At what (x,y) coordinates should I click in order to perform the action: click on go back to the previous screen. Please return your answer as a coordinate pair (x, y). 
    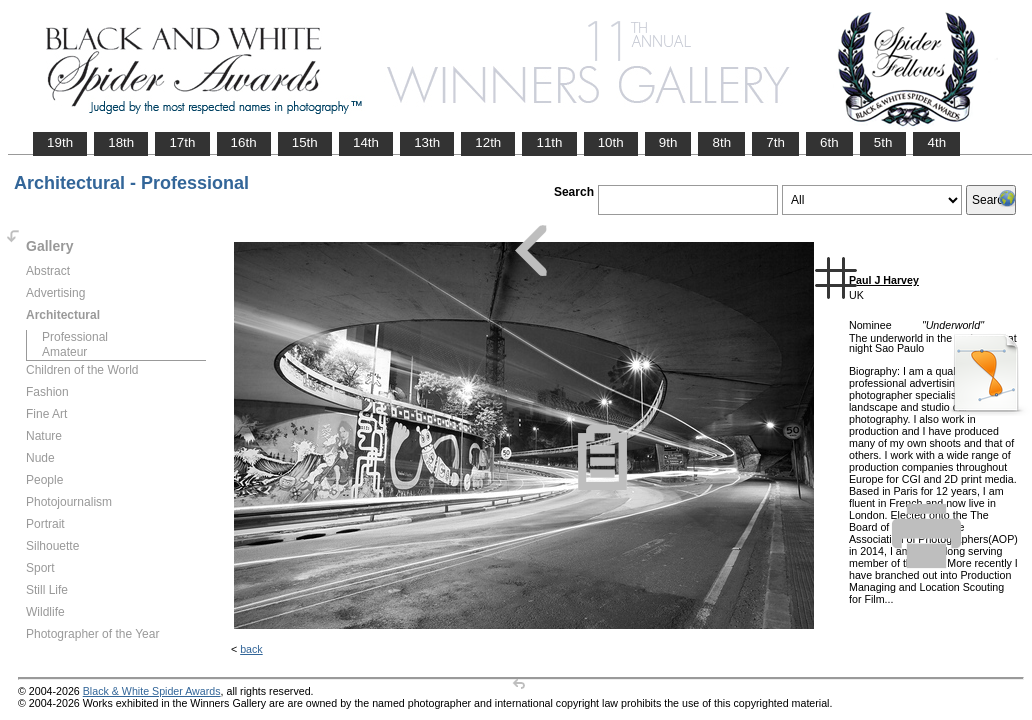
    Looking at the image, I should click on (529, 250).